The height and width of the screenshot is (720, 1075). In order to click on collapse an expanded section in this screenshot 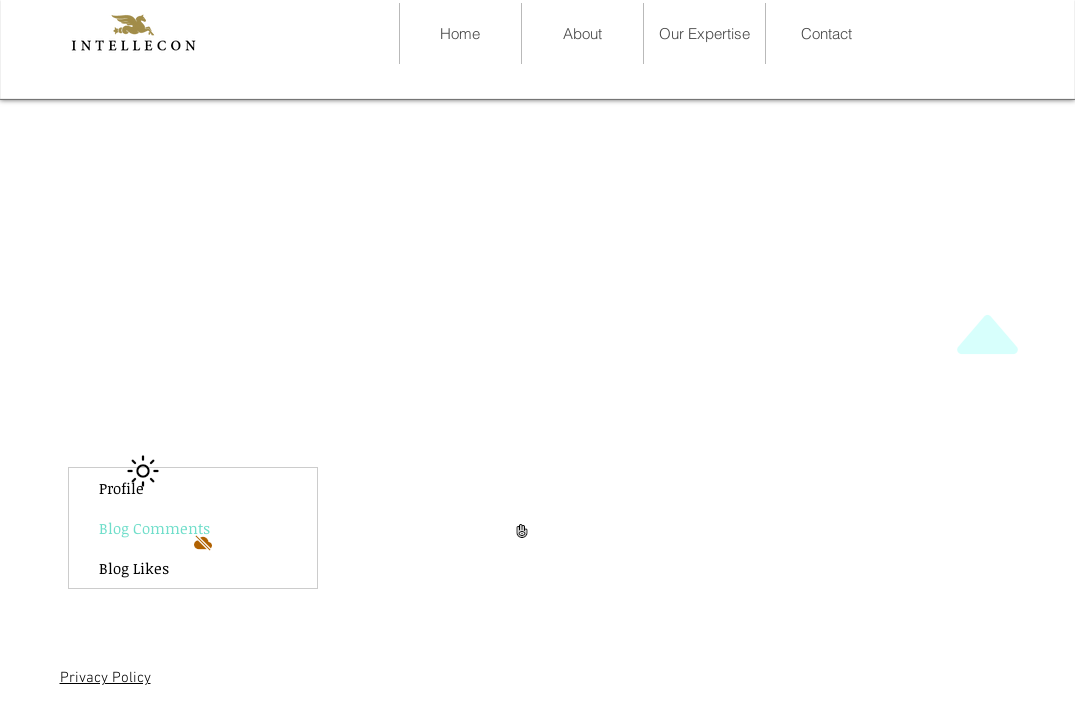, I will do `click(987, 334)`.